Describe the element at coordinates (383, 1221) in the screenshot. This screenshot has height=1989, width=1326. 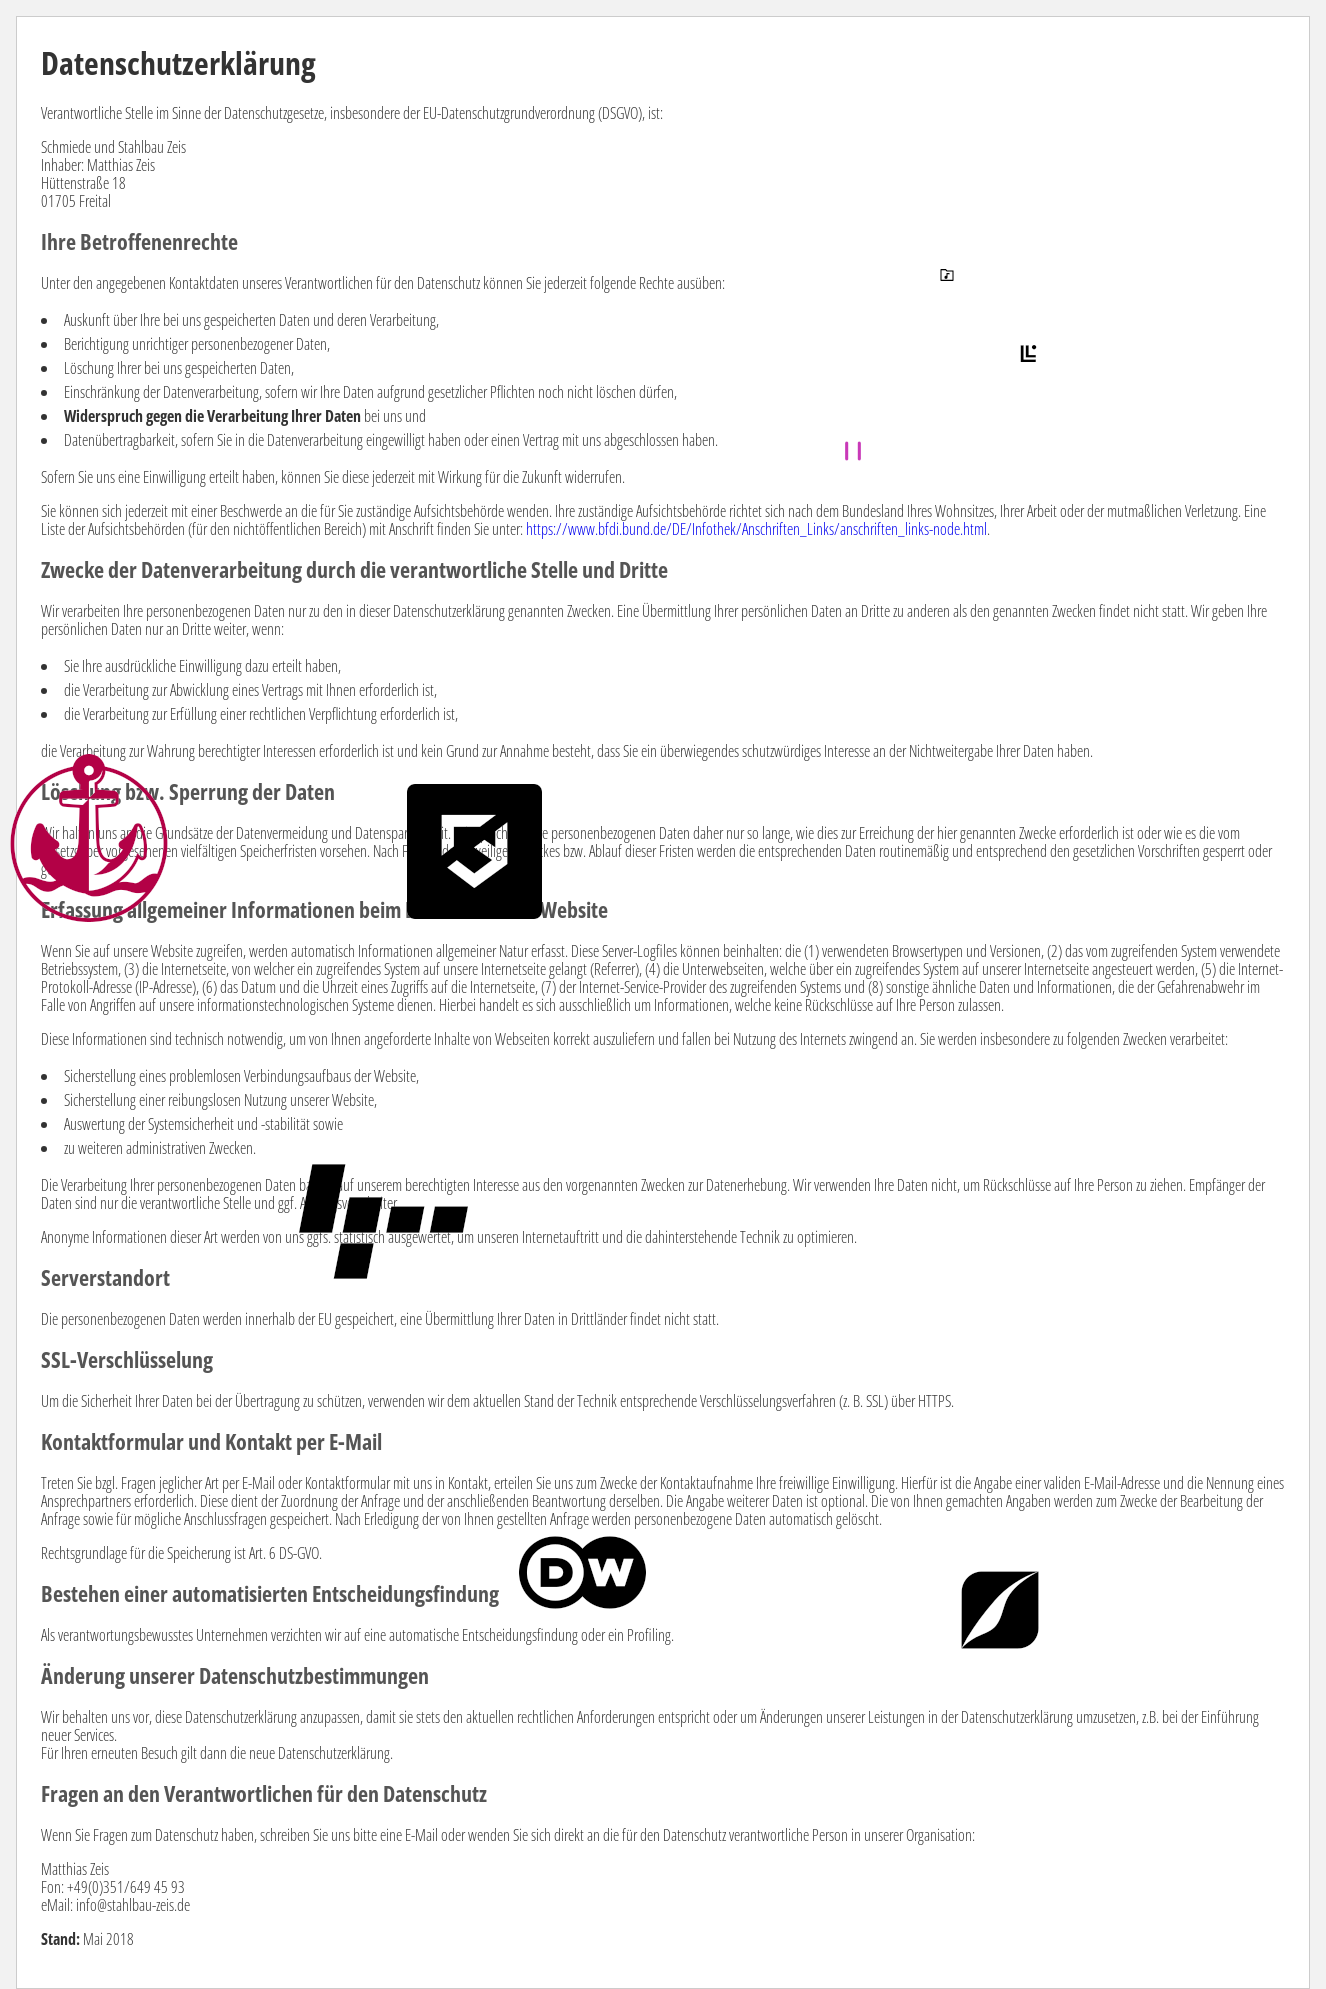
I see `visit have i been pwned website` at that location.